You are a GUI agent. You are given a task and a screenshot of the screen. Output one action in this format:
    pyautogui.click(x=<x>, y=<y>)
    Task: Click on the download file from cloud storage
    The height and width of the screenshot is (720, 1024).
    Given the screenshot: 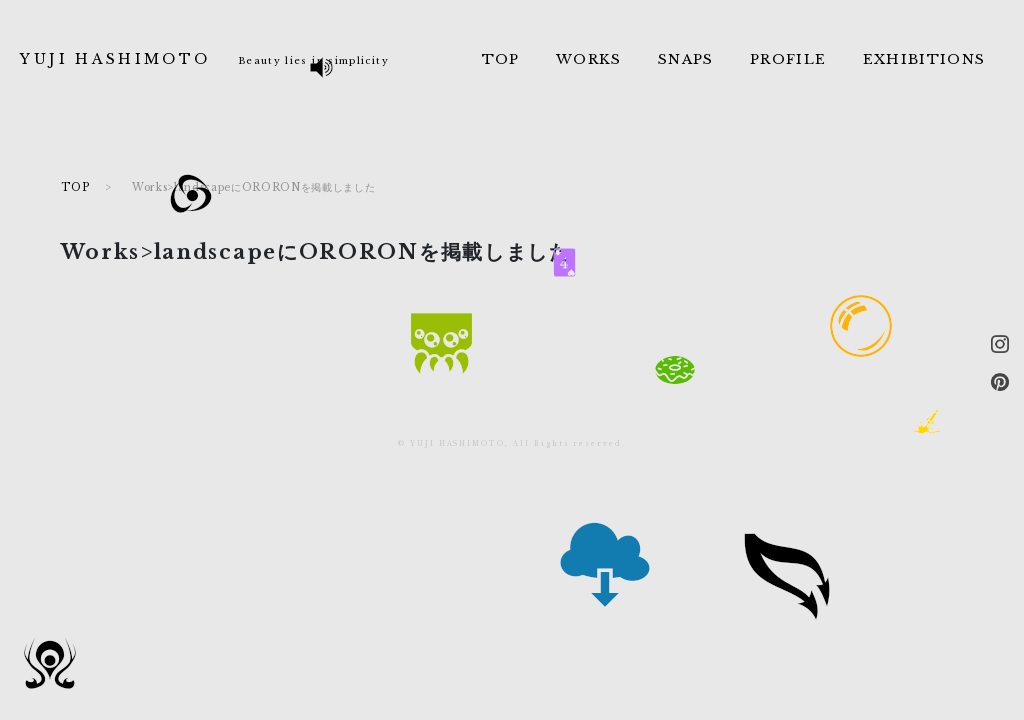 What is the action you would take?
    pyautogui.click(x=605, y=565)
    